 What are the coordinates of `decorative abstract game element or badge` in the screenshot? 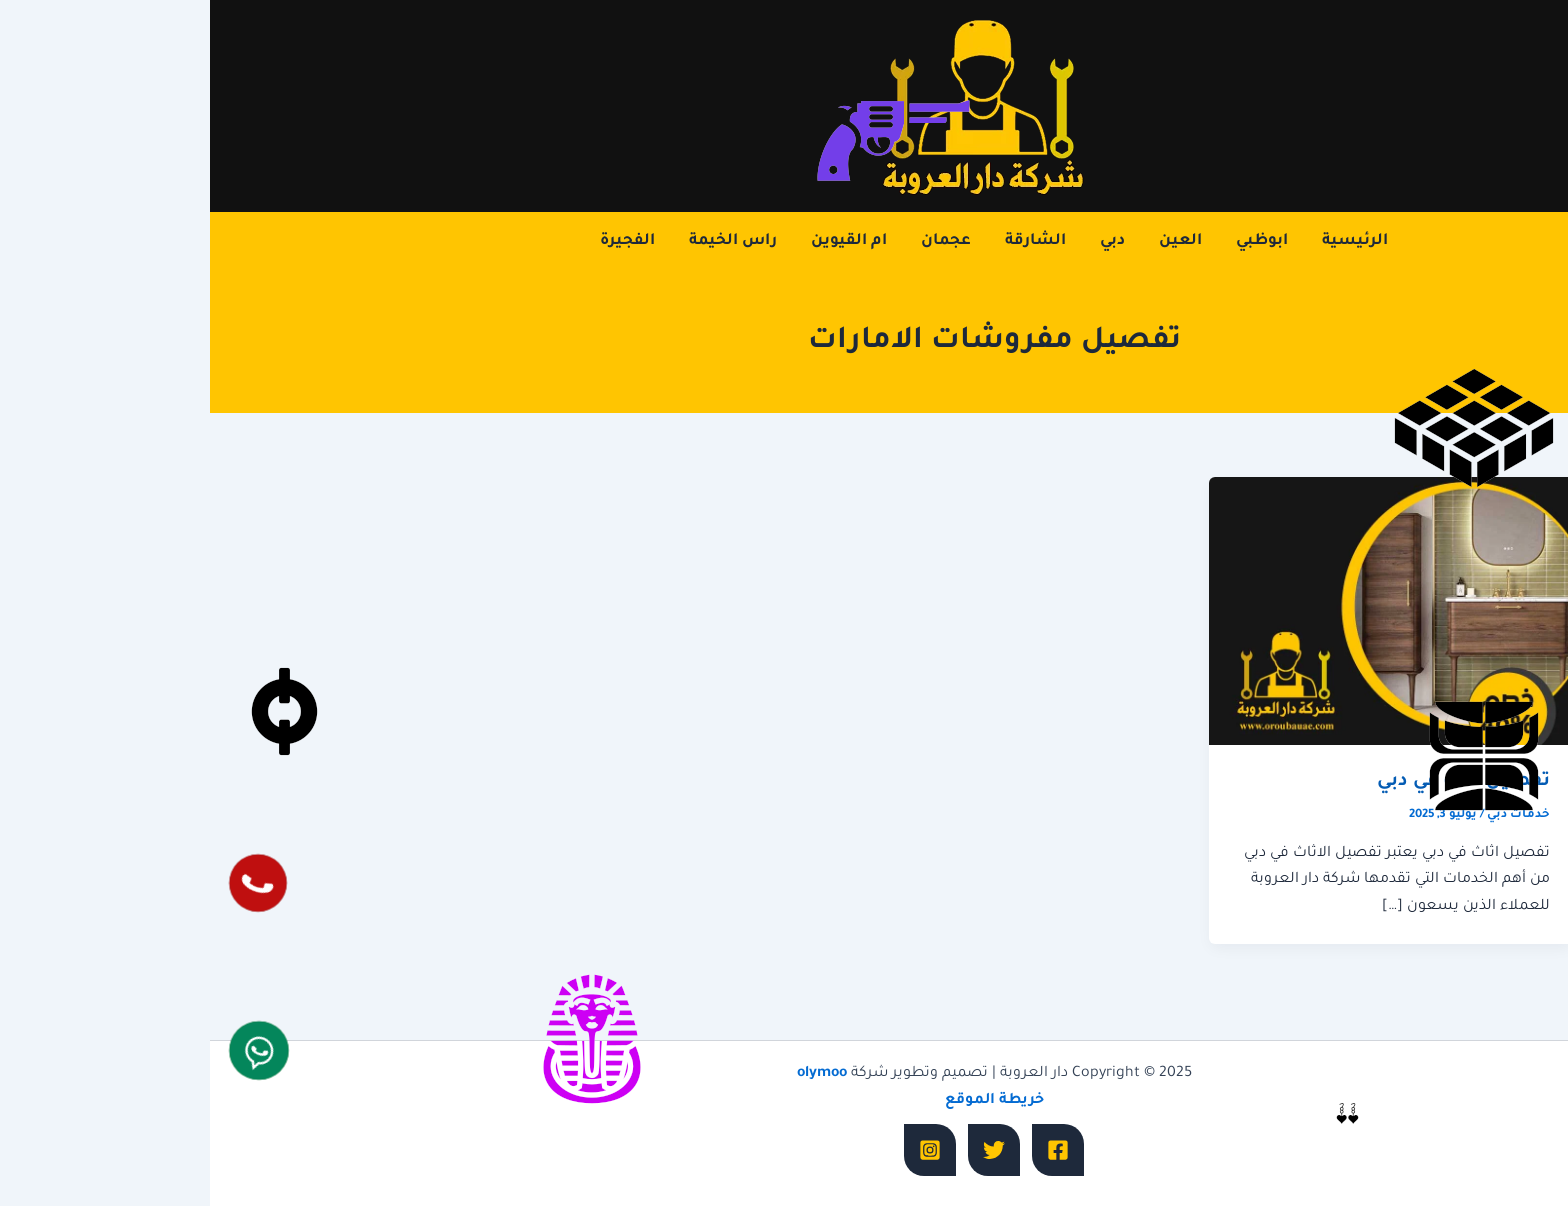 It's located at (1484, 756).